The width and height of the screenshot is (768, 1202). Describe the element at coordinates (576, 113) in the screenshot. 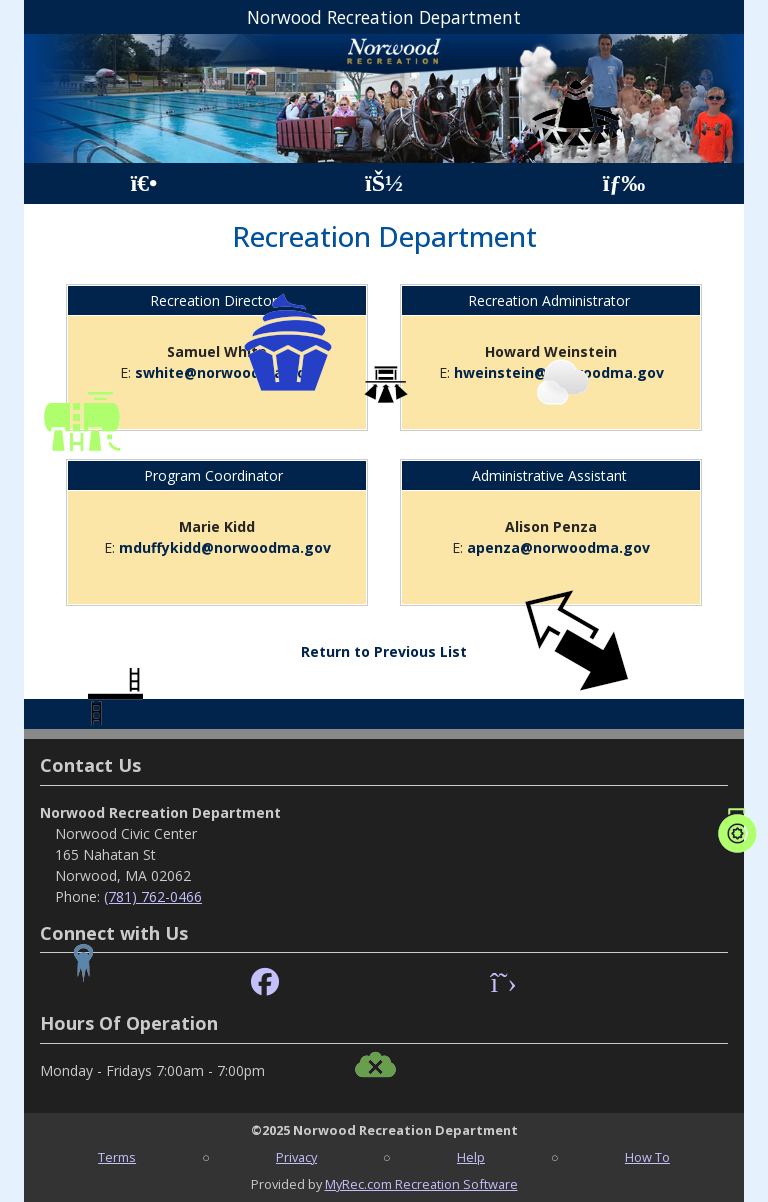

I see `select mexican or latin american themed content` at that location.